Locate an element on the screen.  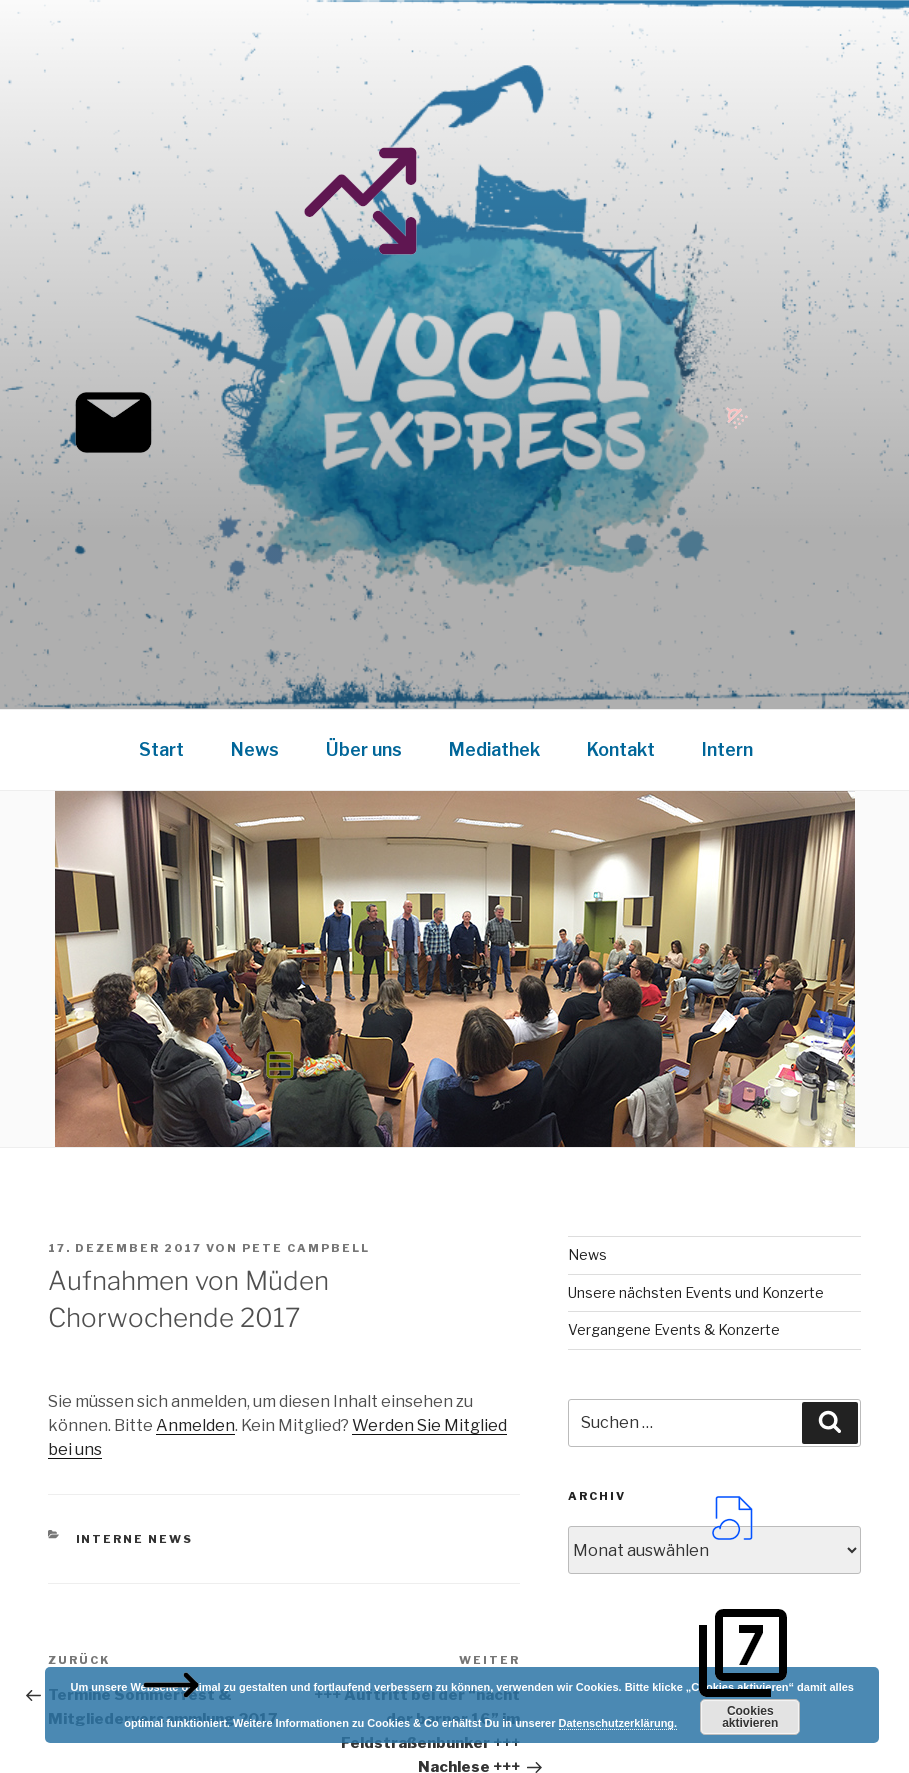
move item to the right is located at coordinates (171, 1685).